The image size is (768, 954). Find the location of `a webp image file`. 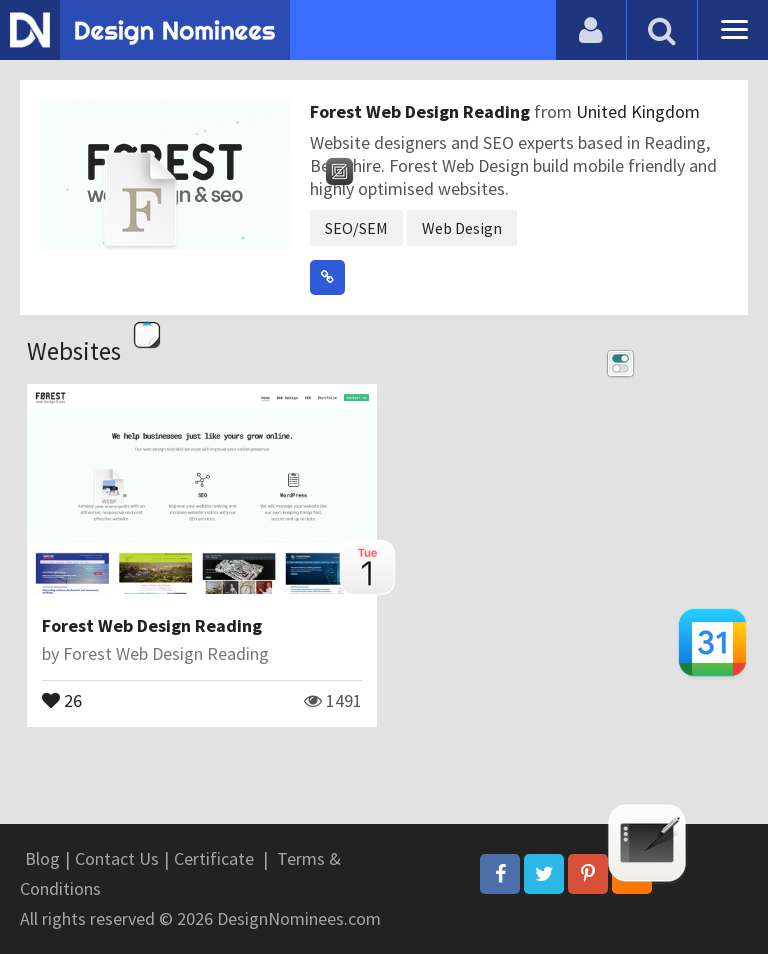

a webp image file is located at coordinates (109, 488).